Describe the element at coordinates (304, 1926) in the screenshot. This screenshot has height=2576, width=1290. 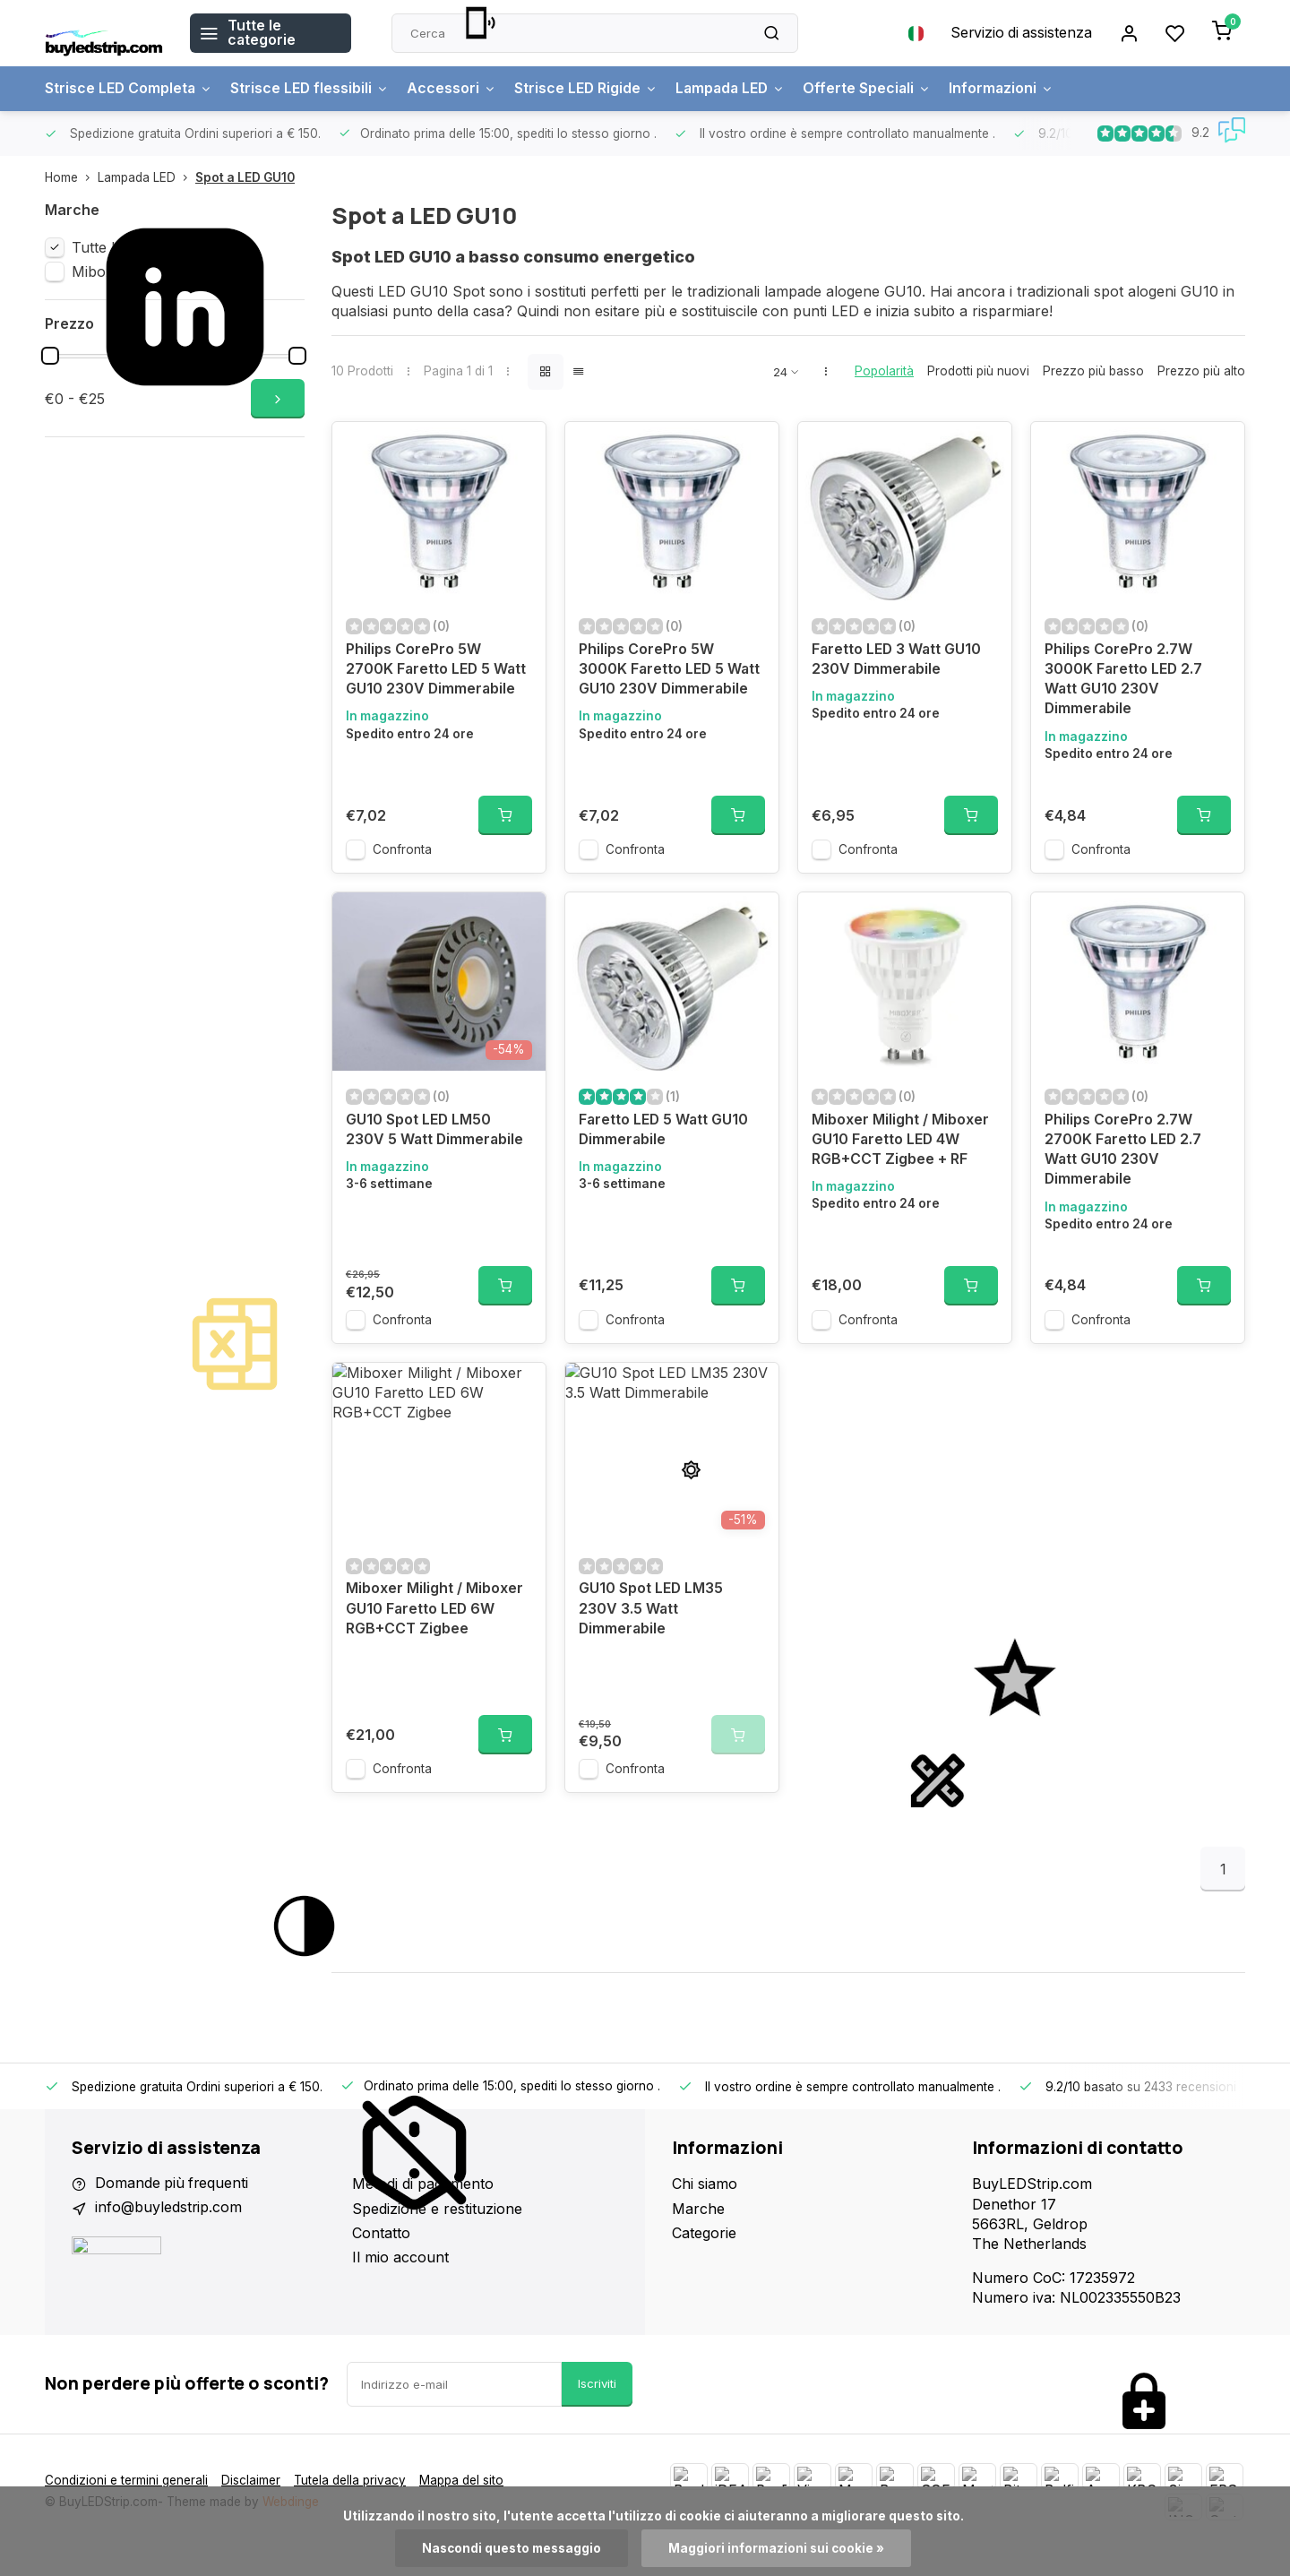
I see `adjust display contrast settings` at that location.